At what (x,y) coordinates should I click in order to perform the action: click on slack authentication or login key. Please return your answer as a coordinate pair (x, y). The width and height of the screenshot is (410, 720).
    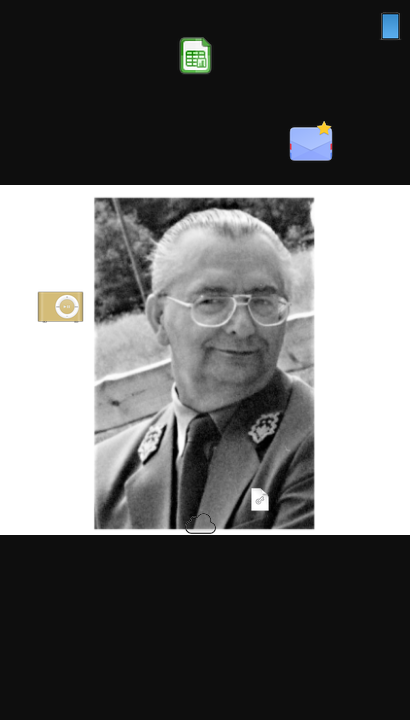
    Looking at the image, I should click on (260, 500).